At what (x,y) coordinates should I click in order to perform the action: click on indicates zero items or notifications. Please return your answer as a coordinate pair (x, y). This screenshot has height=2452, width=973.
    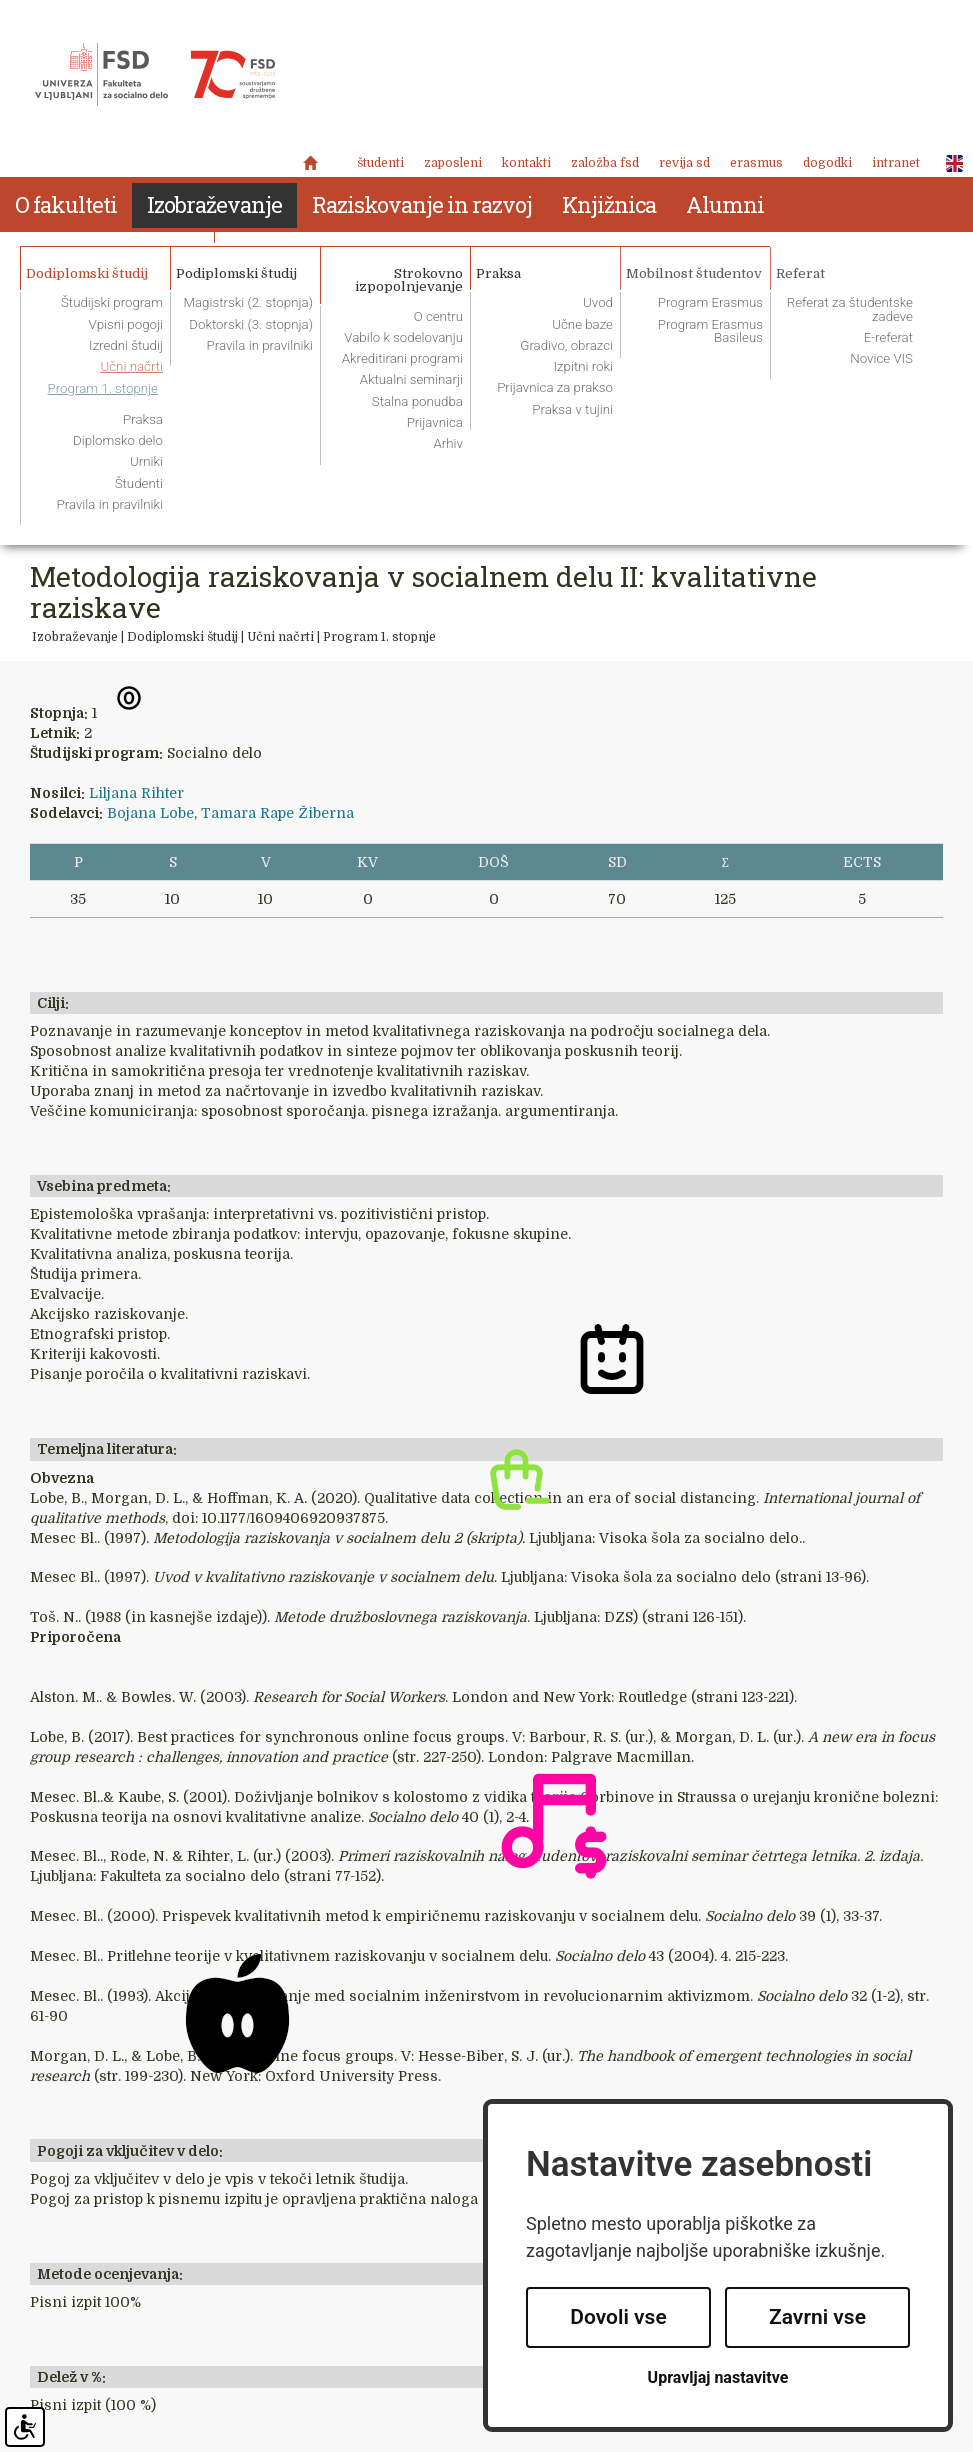
    Looking at the image, I should click on (129, 698).